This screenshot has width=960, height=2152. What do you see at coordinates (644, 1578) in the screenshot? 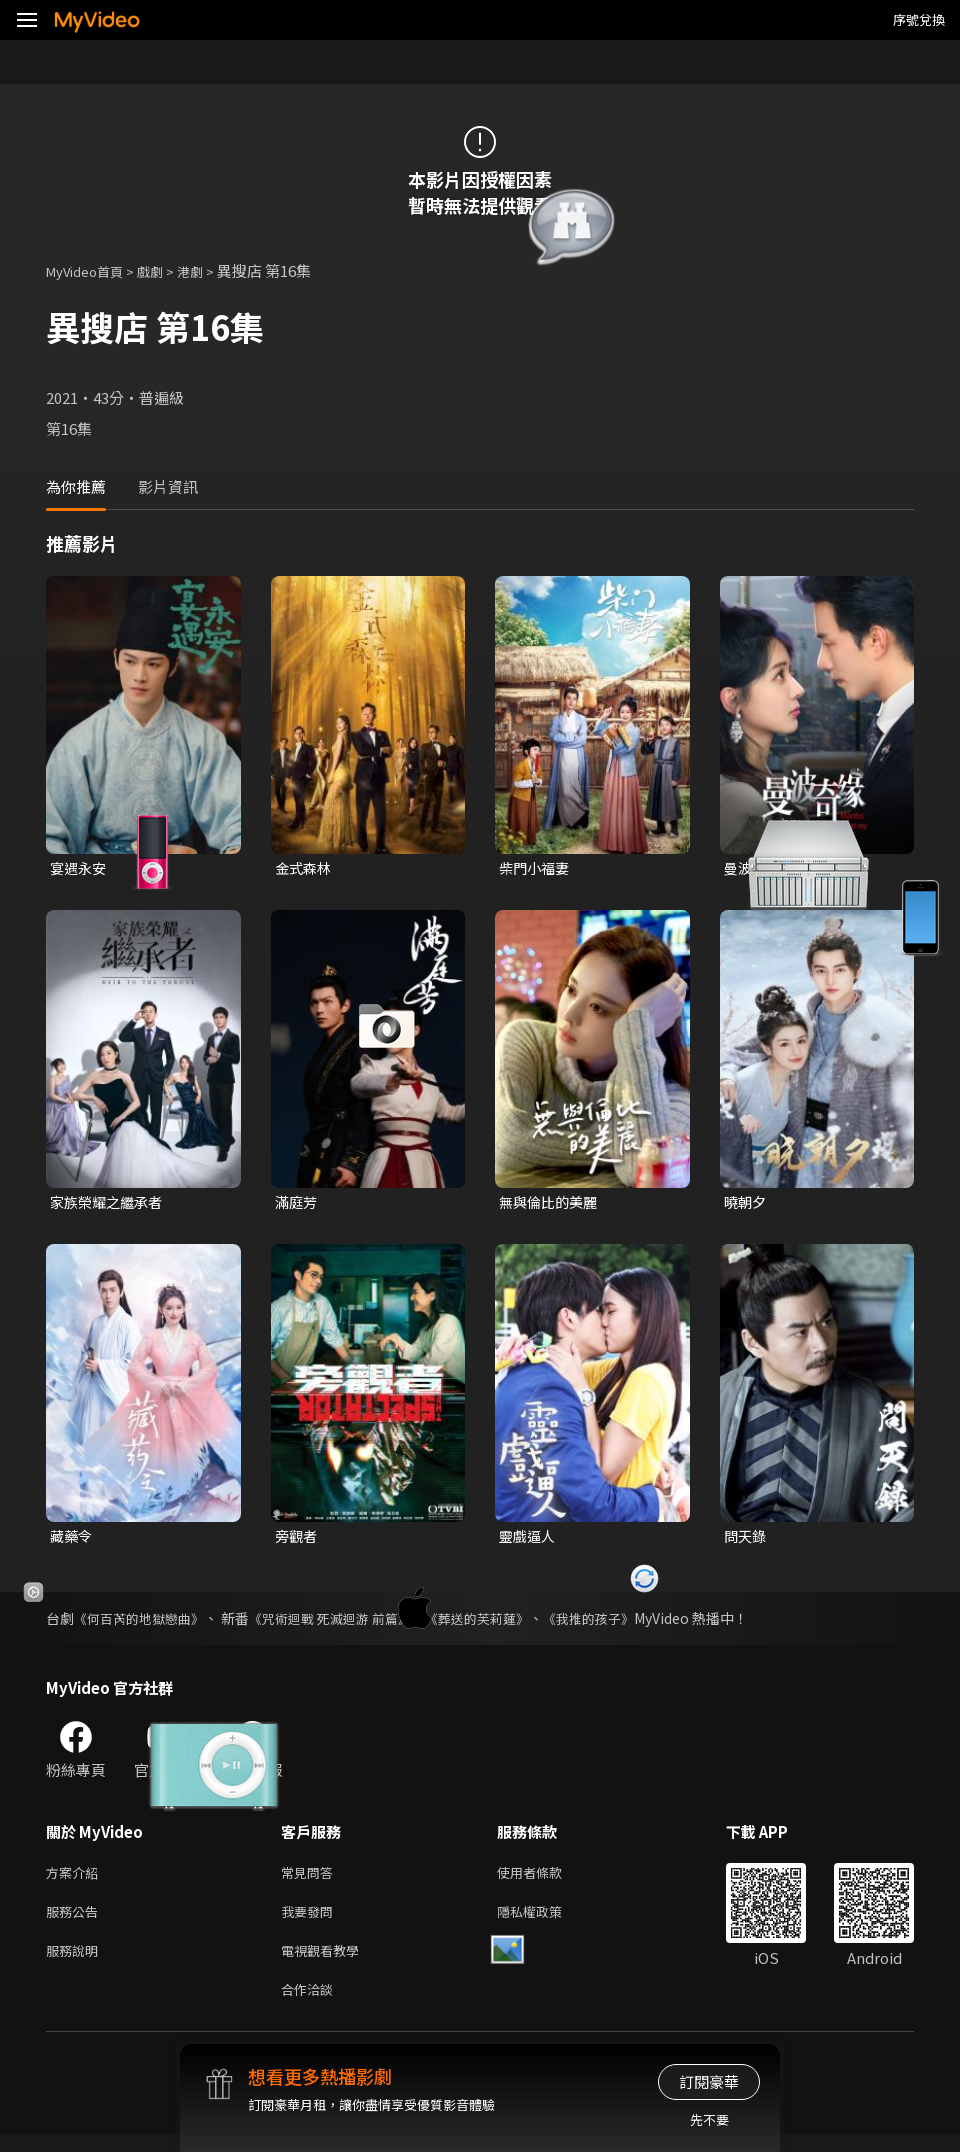
I see `check for application updates` at bounding box center [644, 1578].